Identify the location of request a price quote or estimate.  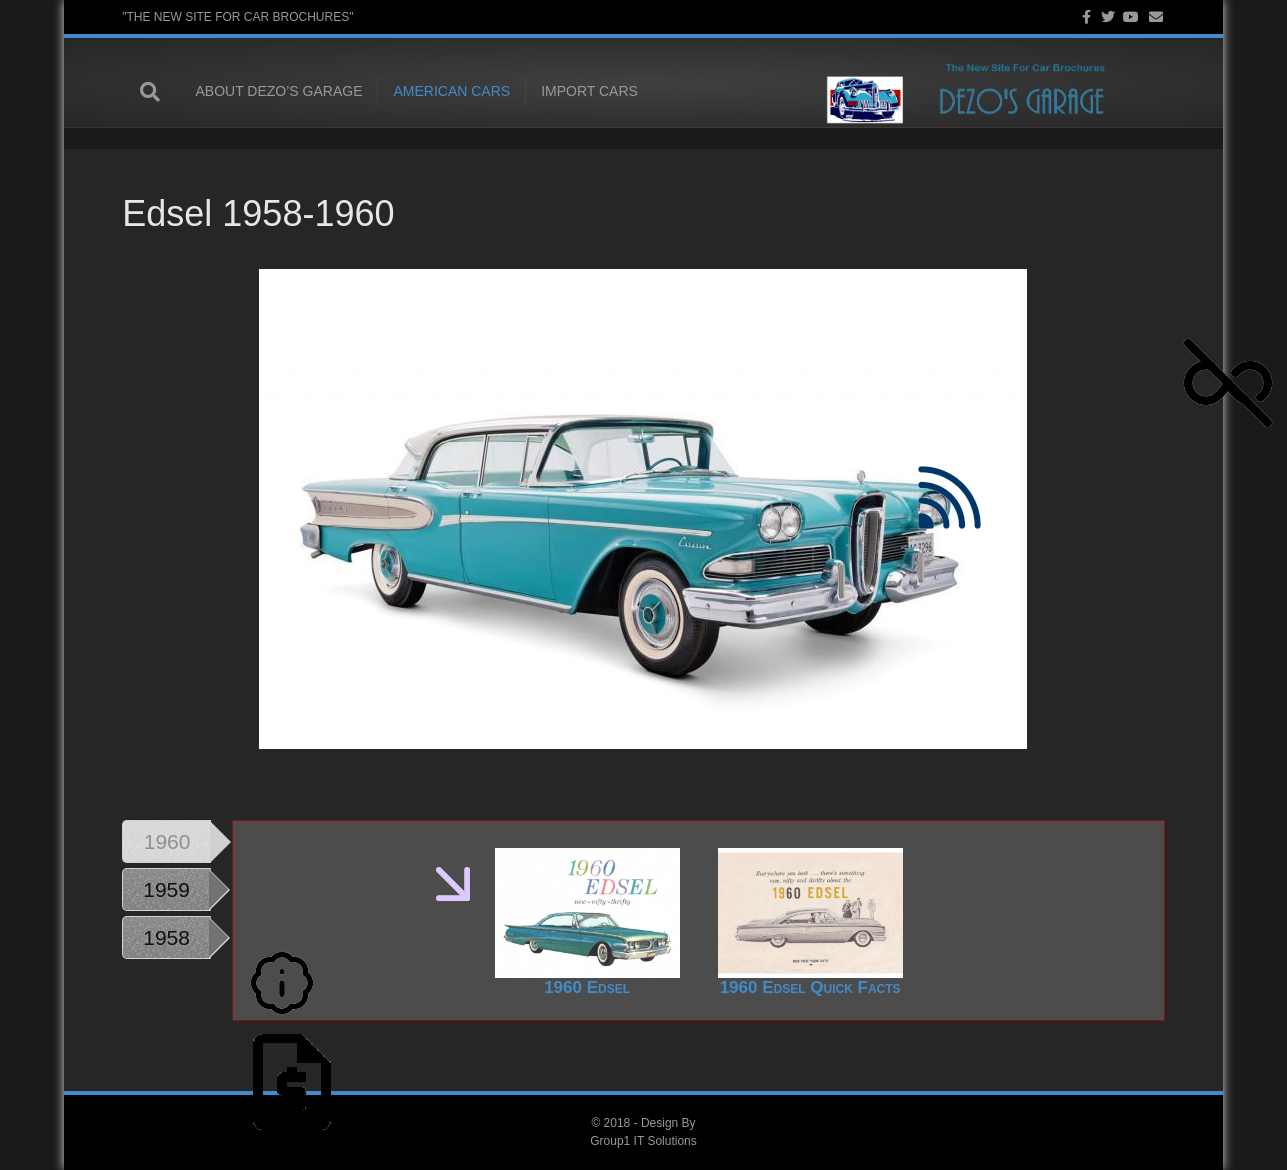
(292, 1082).